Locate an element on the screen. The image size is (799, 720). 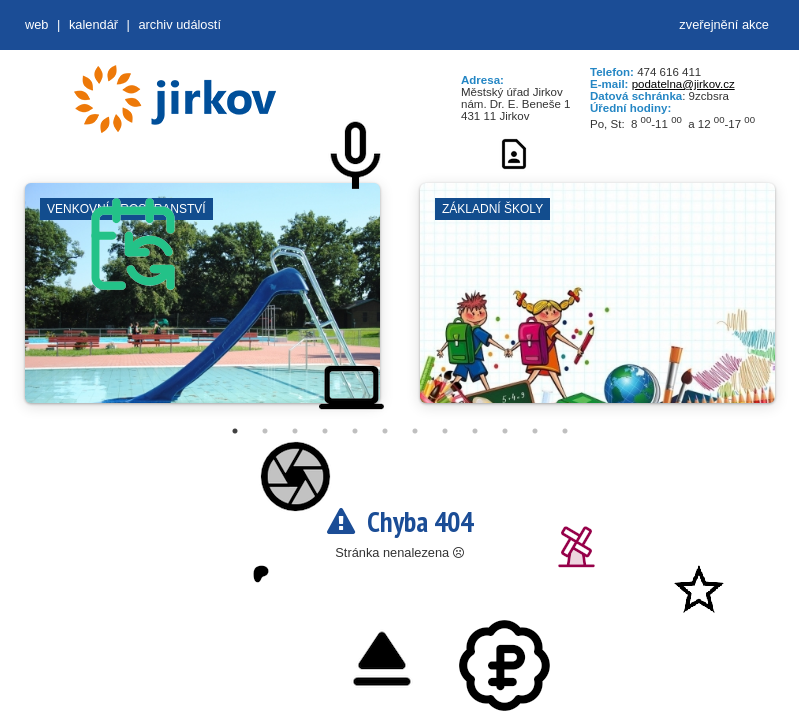
eject media or disc is located at coordinates (382, 657).